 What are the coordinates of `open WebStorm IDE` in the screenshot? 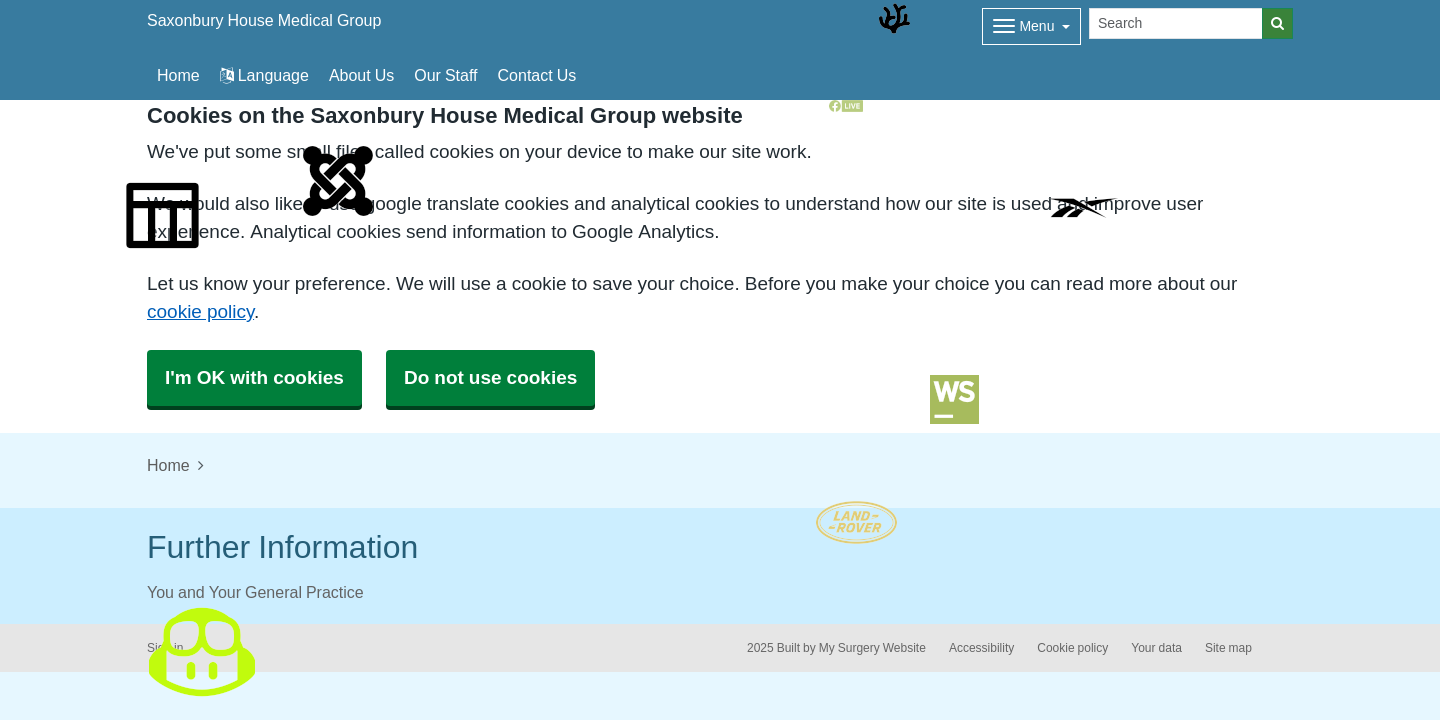 It's located at (954, 399).